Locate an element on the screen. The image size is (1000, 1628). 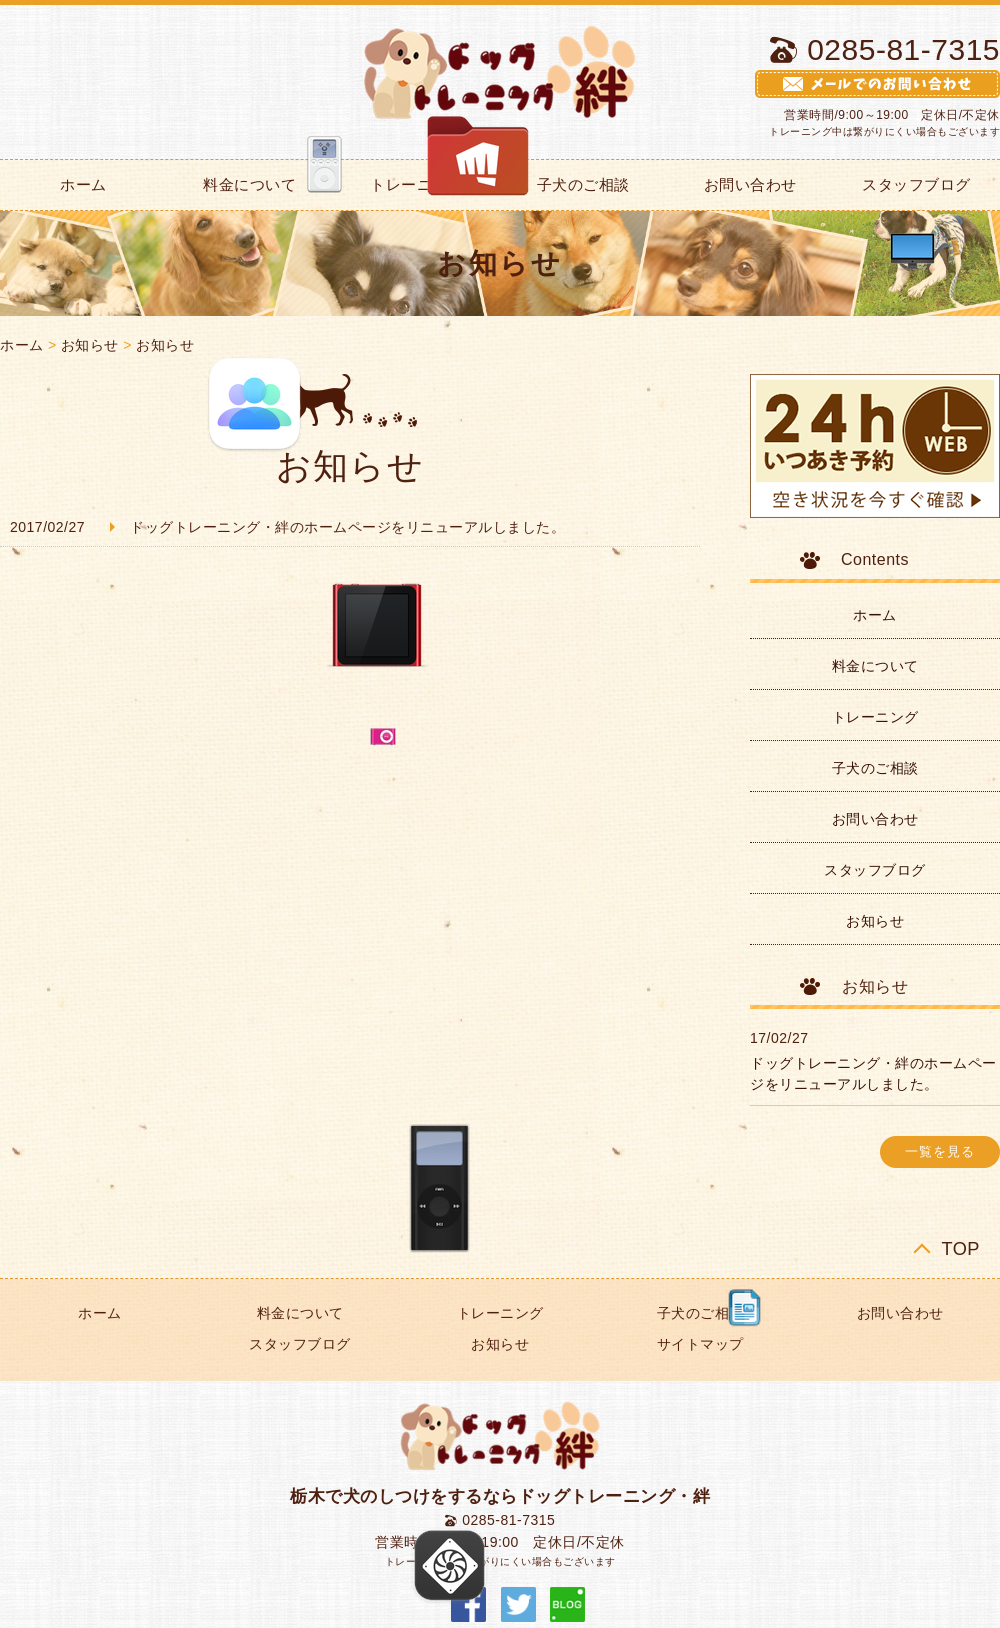
iPod nano device connected is located at coordinates (439, 1188).